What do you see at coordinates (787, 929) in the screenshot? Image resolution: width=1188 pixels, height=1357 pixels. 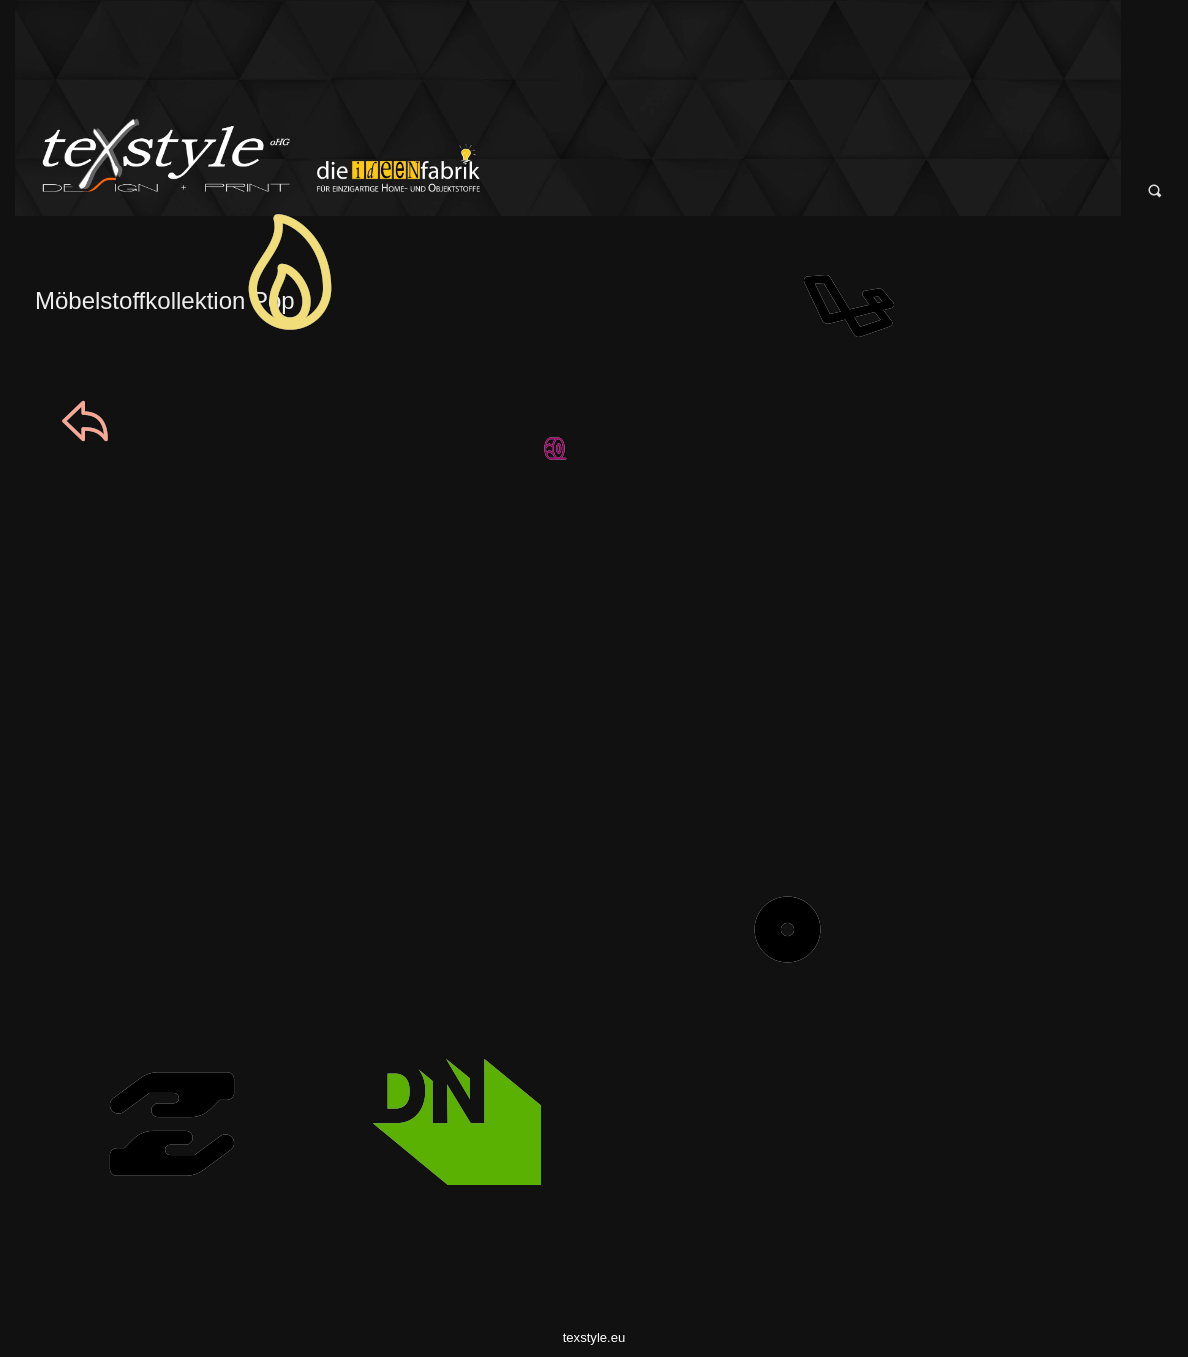 I see `select or mark as active option` at bounding box center [787, 929].